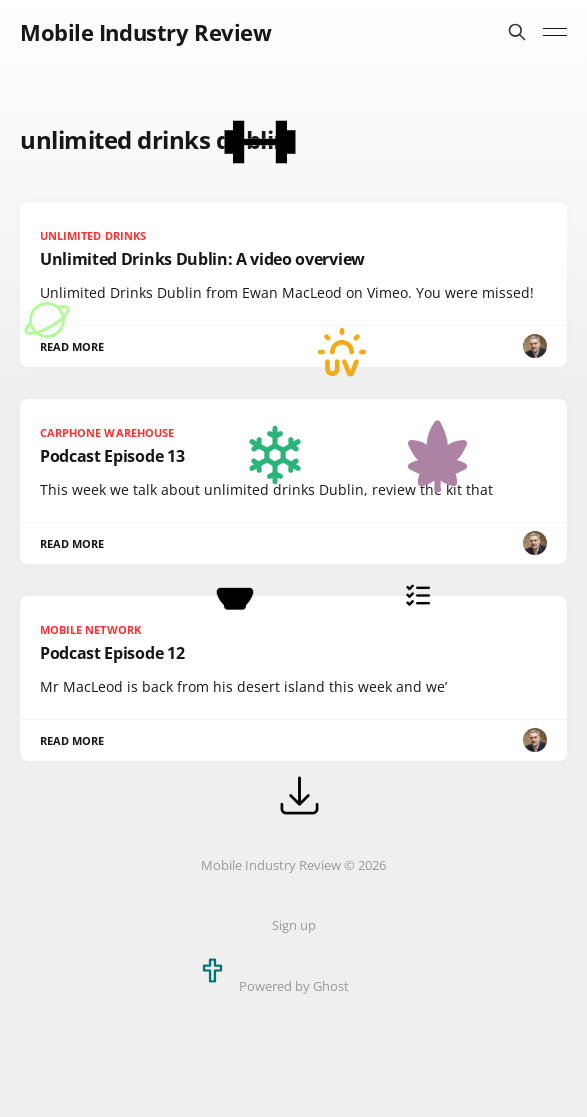 The width and height of the screenshot is (587, 1117). I want to click on access workout or fitness features, so click(260, 142).